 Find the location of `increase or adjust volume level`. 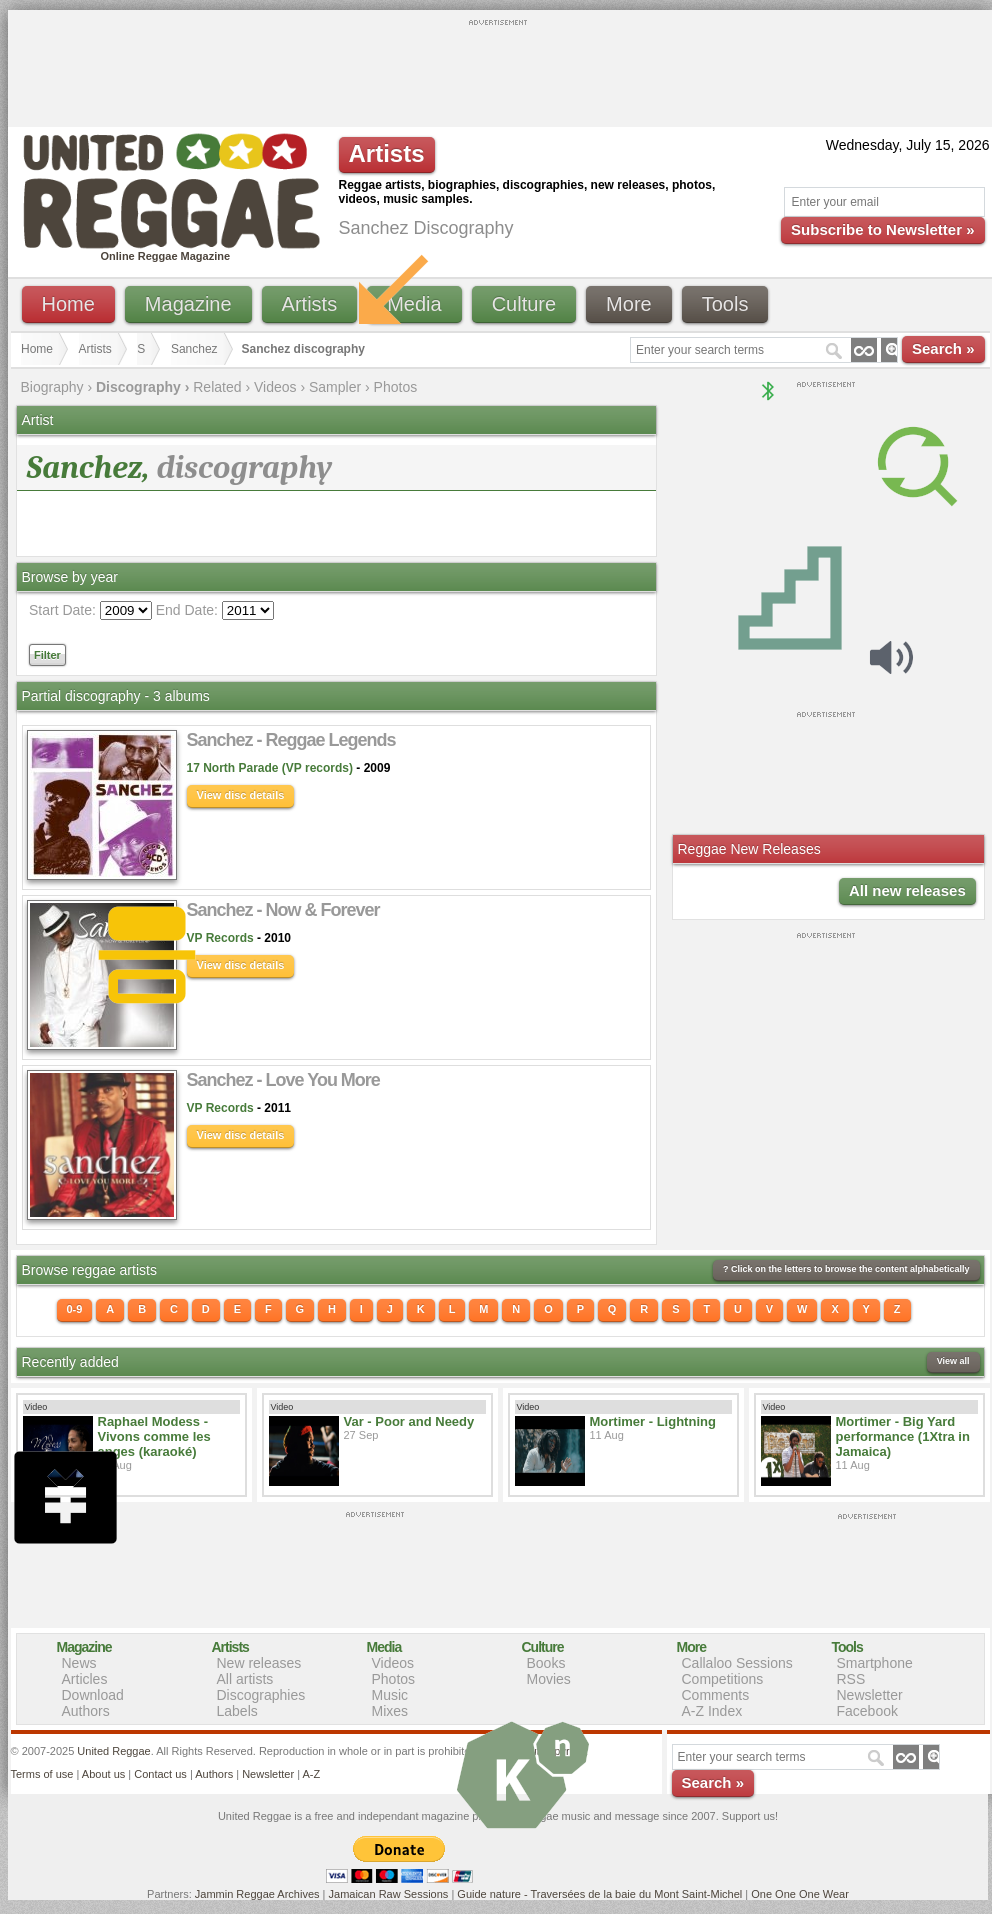

increase or adjust volume level is located at coordinates (891, 657).